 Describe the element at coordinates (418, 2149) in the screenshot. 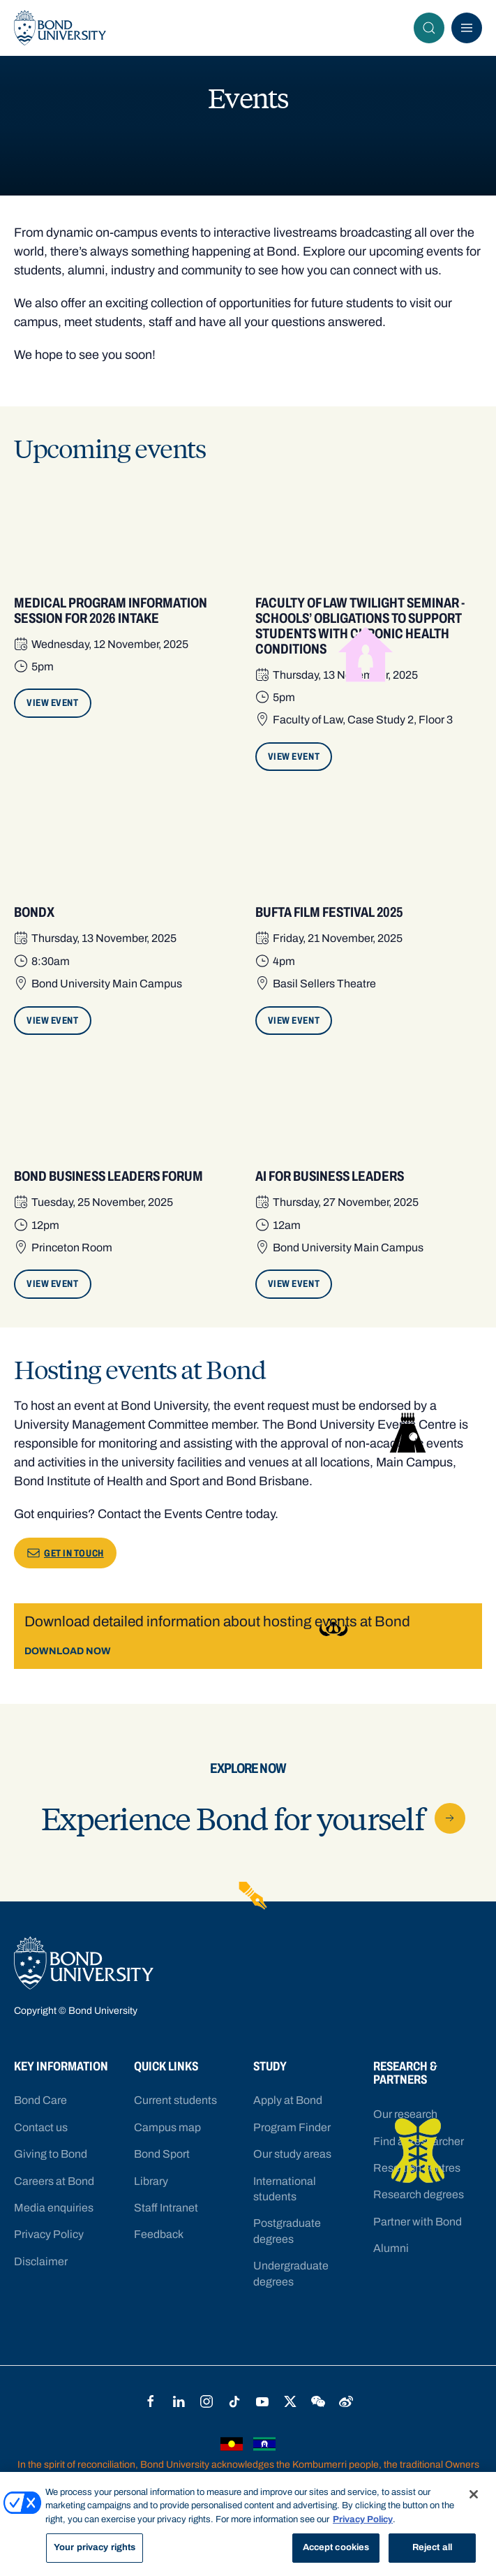

I see `select corset clothing item in game inventory` at that location.